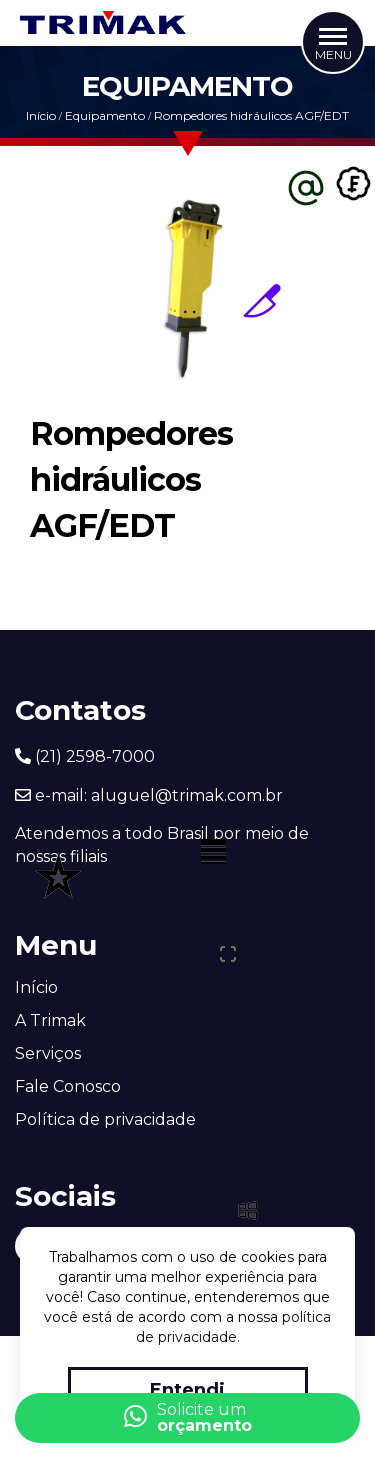 This screenshot has height=1463, width=375. What do you see at coordinates (353, 183) in the screenshot?
I see `indicates swiss franc currency or pricing` at bounding box center [353, 183].